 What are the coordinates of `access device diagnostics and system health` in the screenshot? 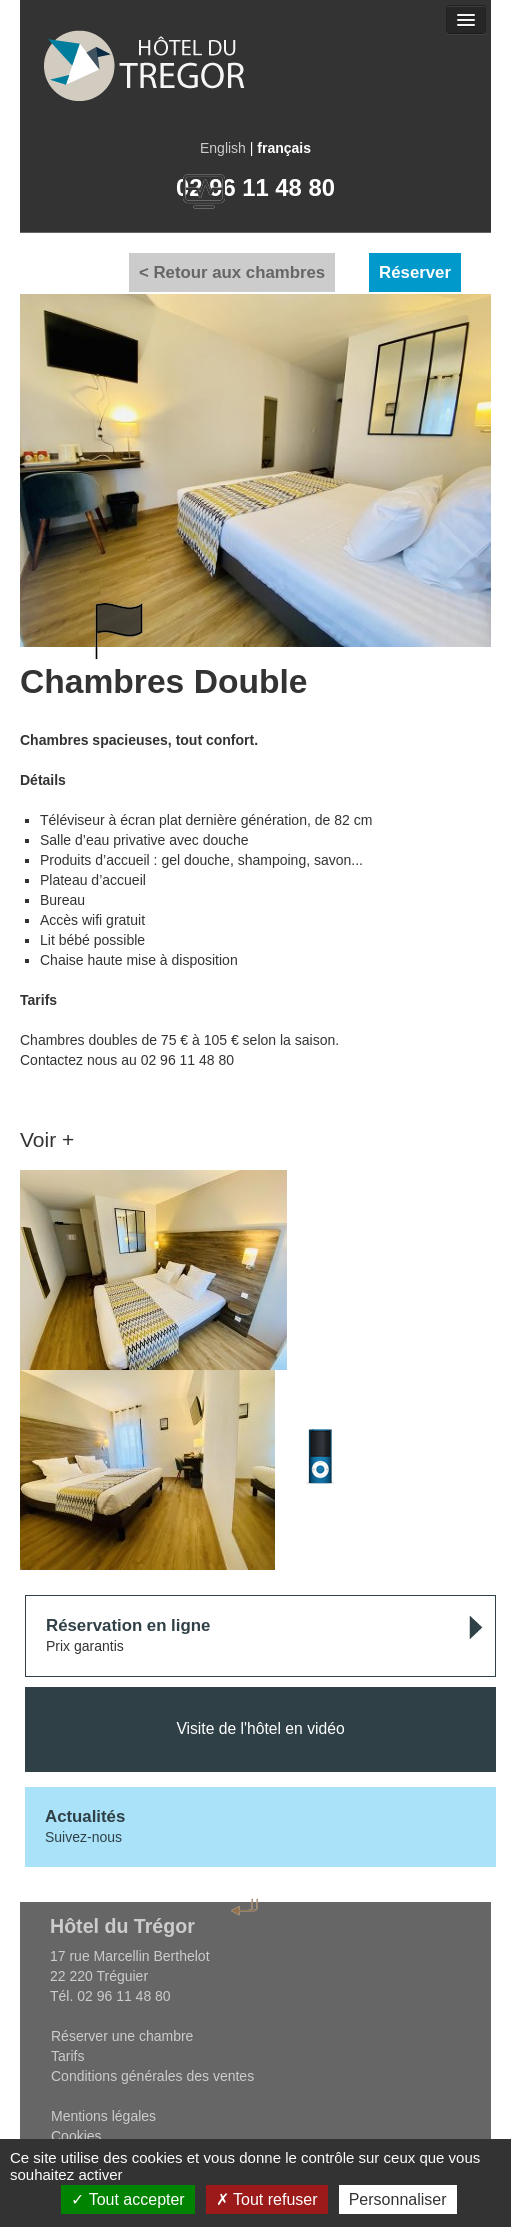 It's located at (204, 190).